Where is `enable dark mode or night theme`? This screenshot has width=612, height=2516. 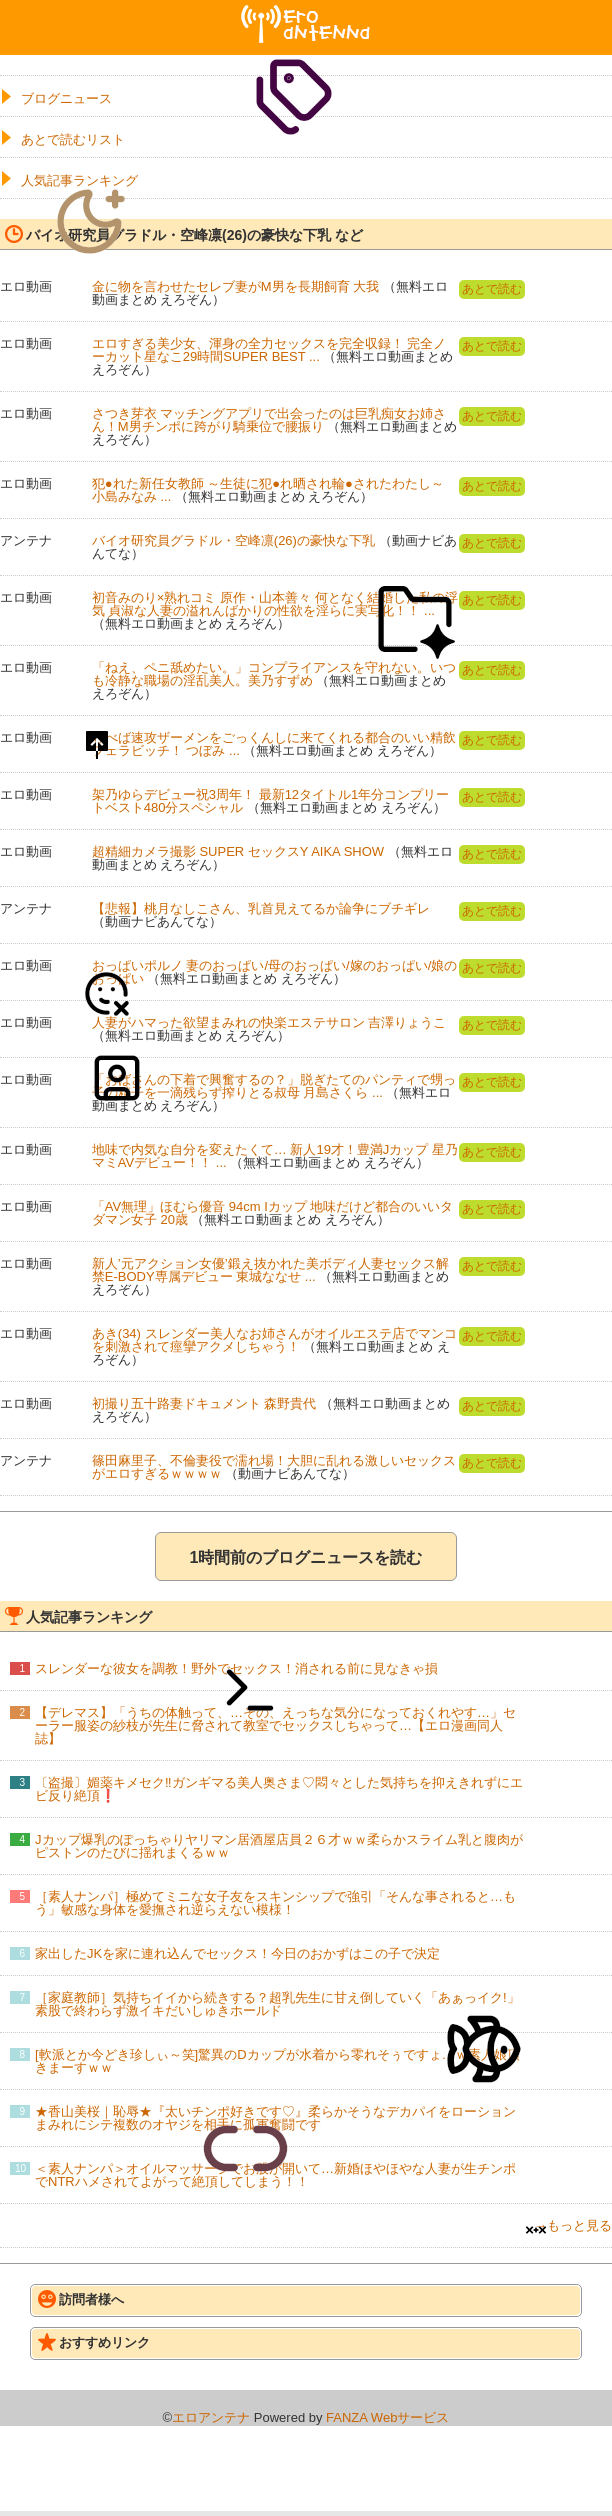 enable dark mode or night theme is located at coordinates (89, 221).